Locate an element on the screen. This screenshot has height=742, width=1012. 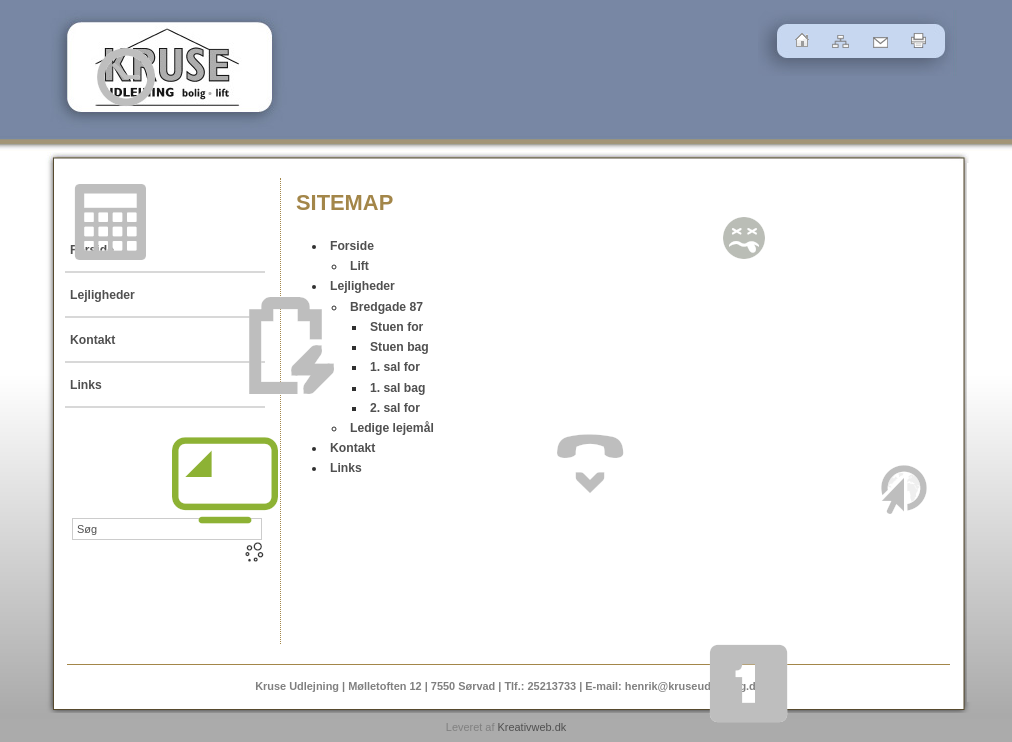
indicates battery is empty but currently charging is located at coordinates (285, 345).